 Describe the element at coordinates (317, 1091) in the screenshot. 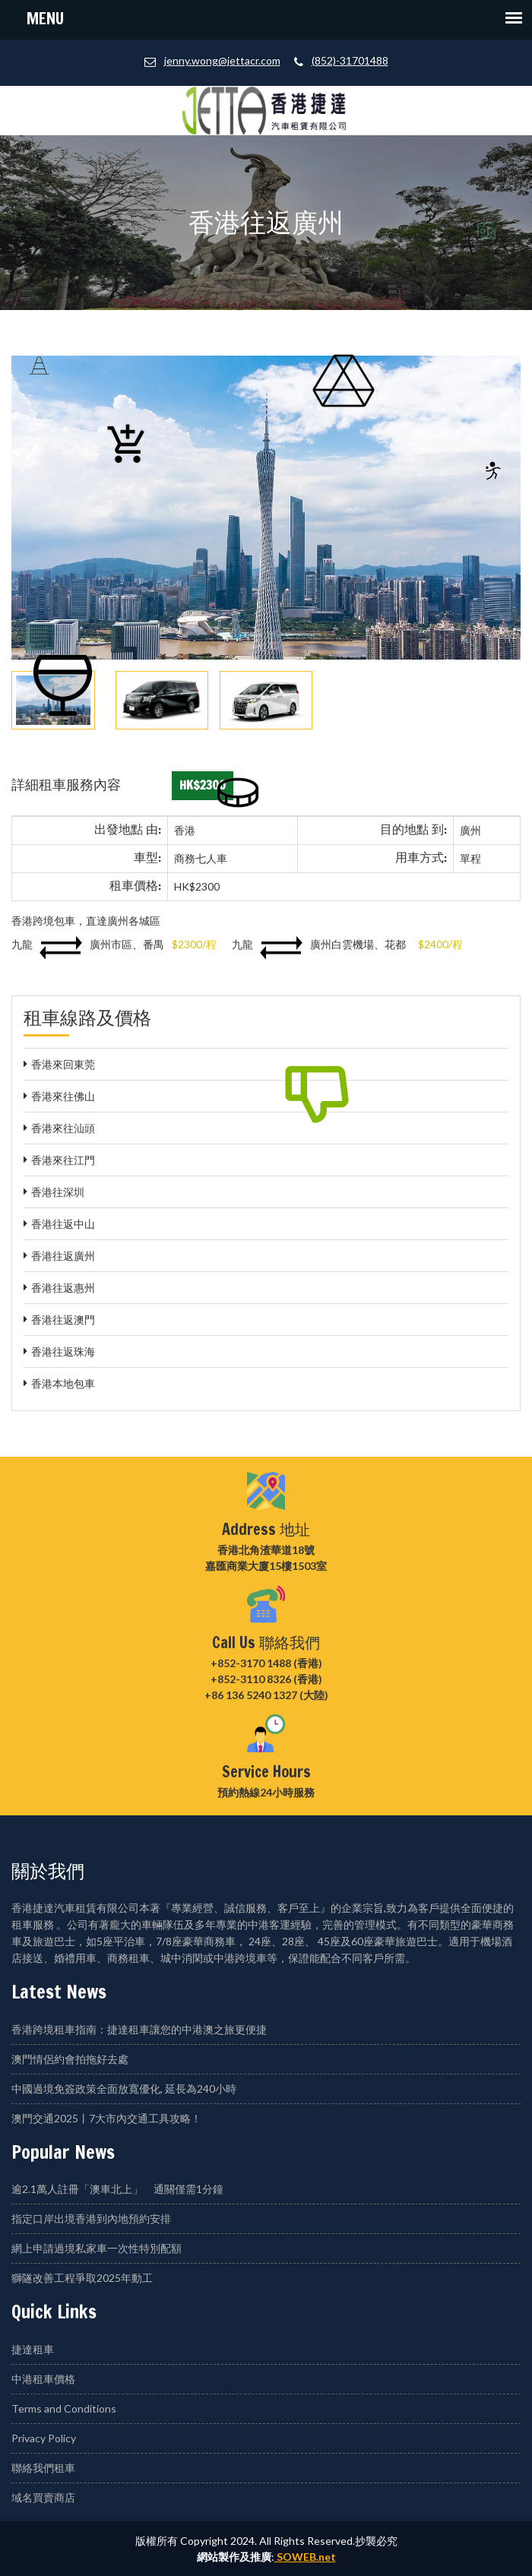

I see `dislike or downvote content` at that location.